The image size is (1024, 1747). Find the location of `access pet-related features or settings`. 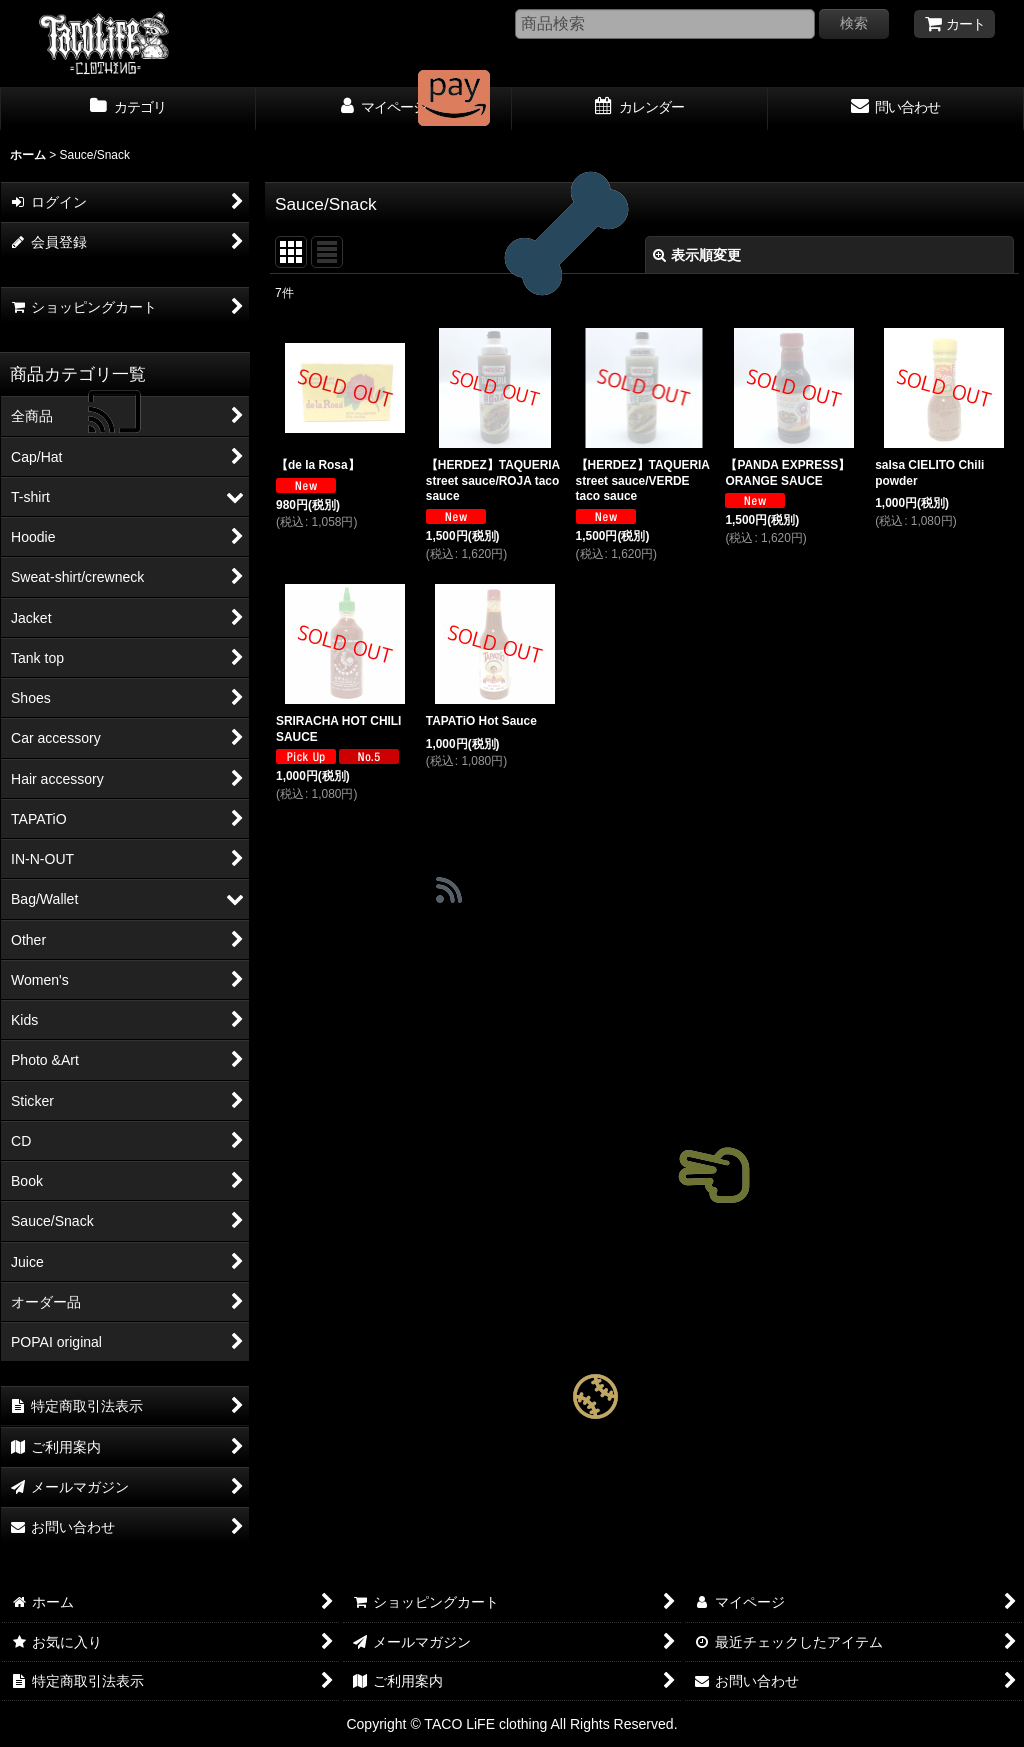

access pet-related features or settings is located at coordinates (566, 233).